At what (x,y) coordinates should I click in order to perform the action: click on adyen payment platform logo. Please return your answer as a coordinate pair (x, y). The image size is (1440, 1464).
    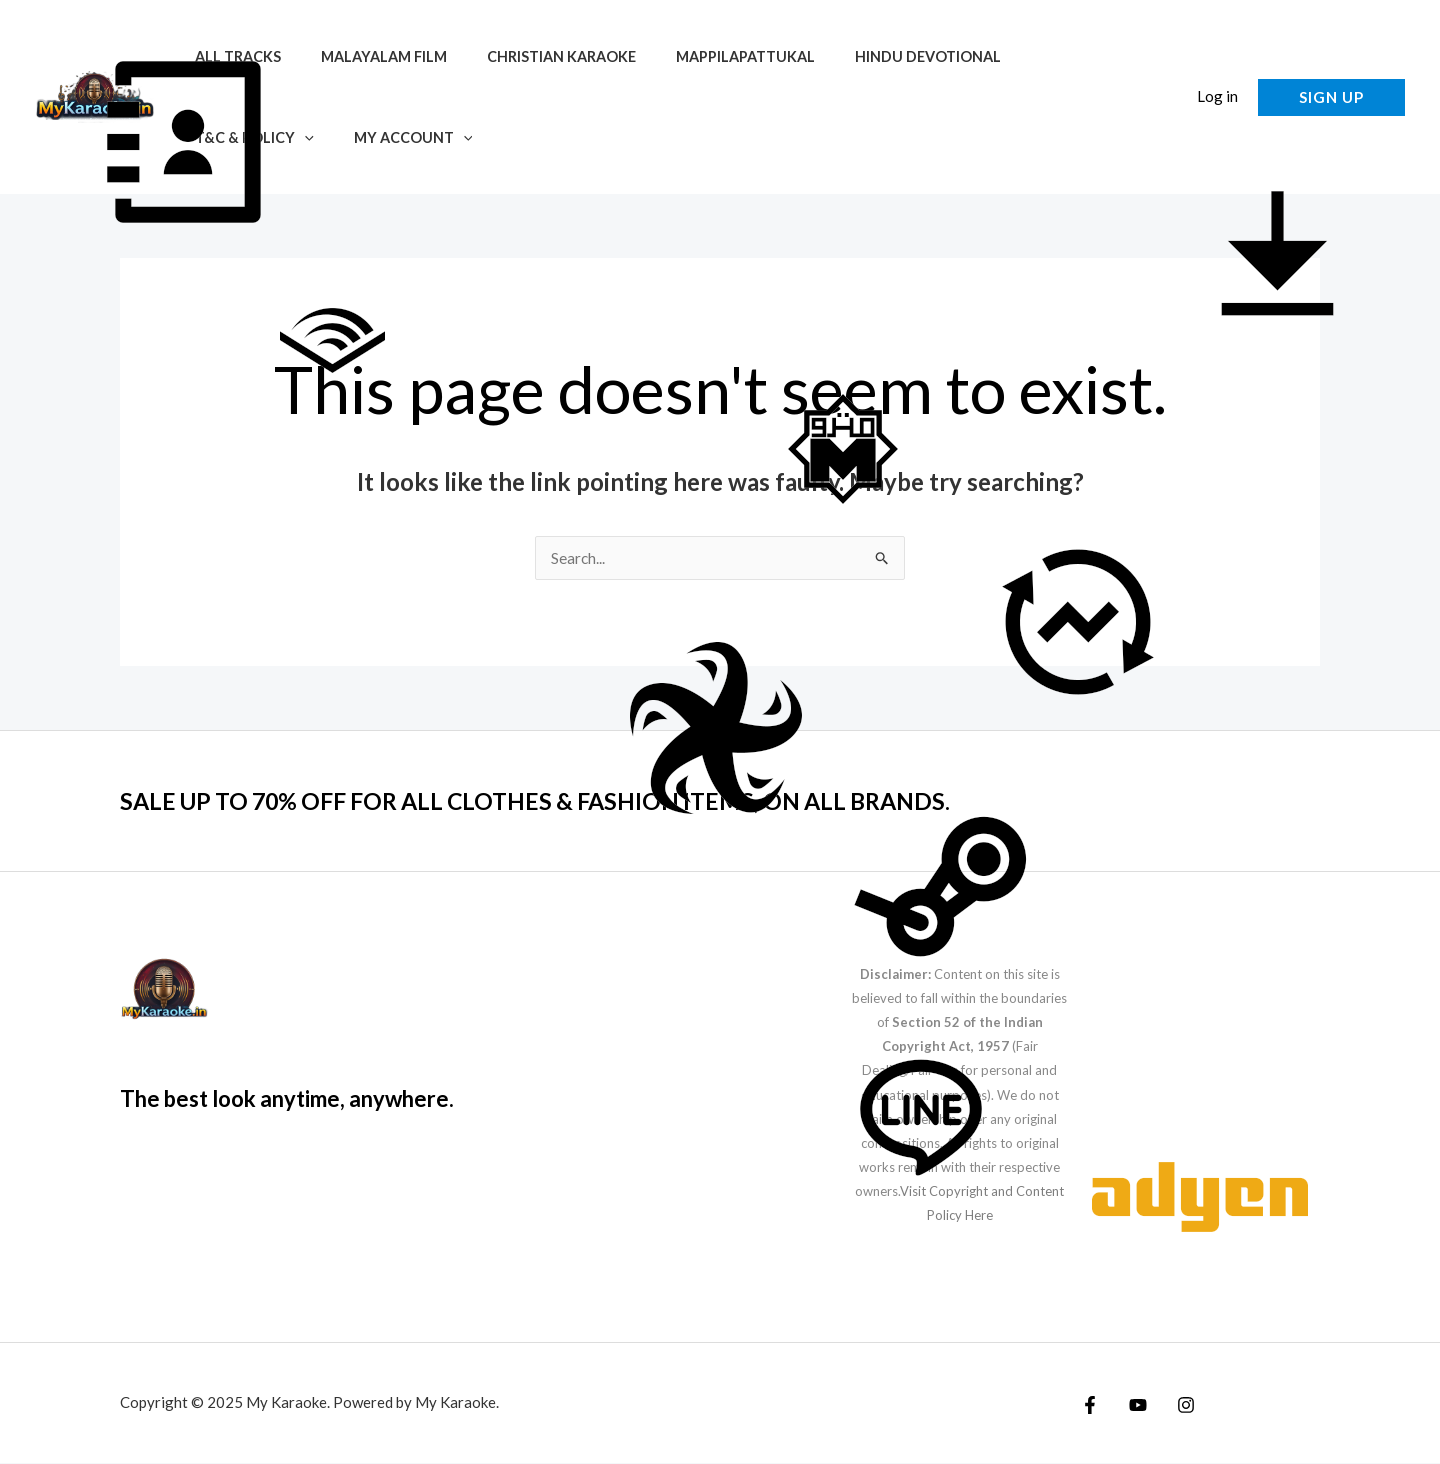
    Looking at the image, I should click on (1200, 1197).